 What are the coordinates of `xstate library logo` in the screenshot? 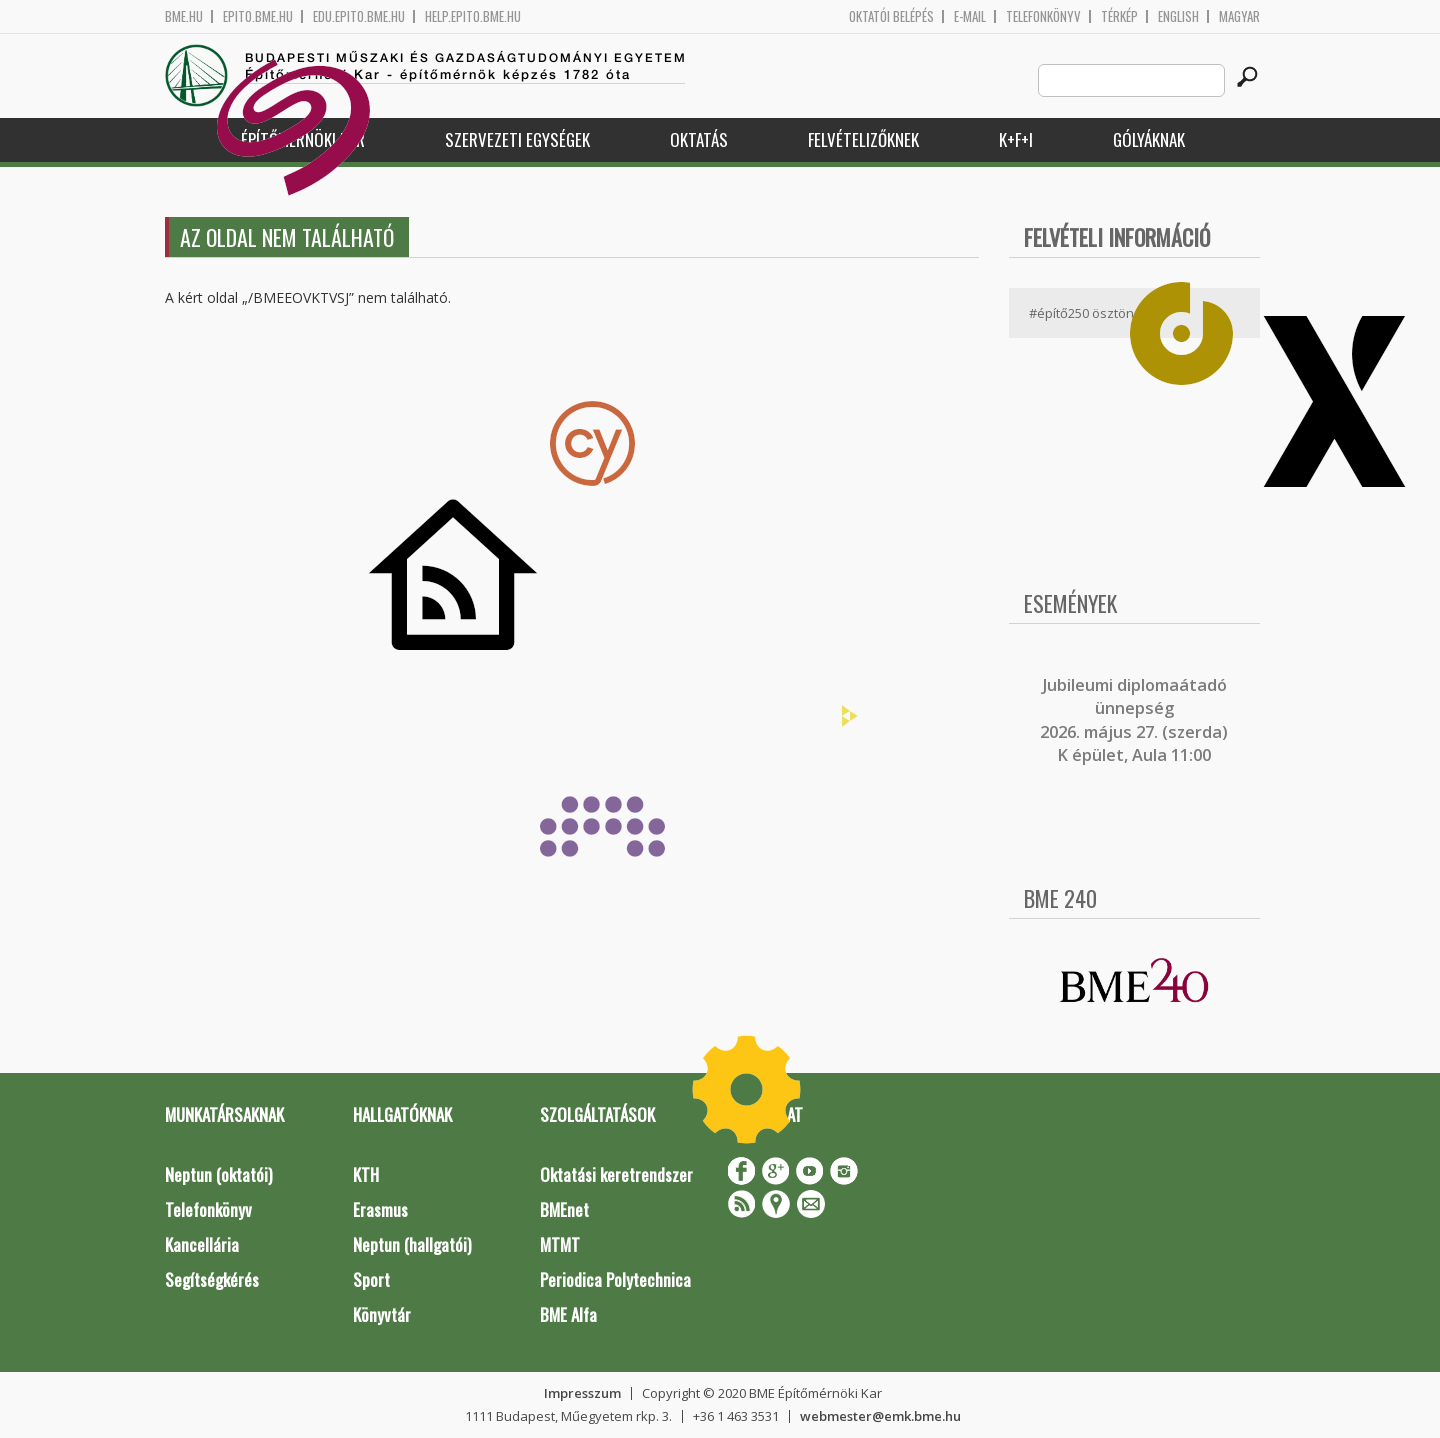 It's located at (1334, 401).